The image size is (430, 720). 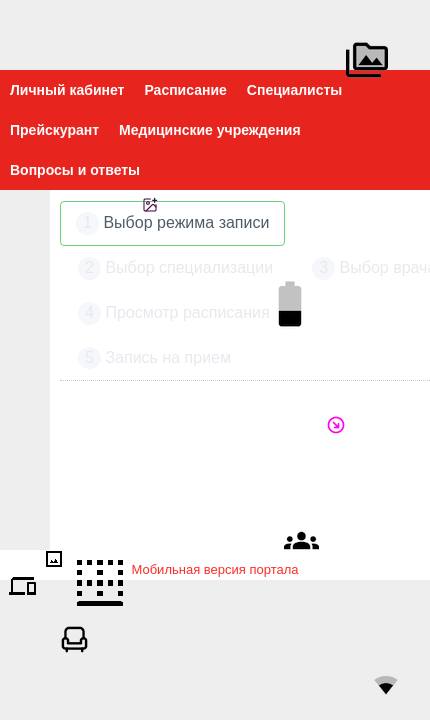 I want to click on view or manage groups, so click(x=301, y=540).